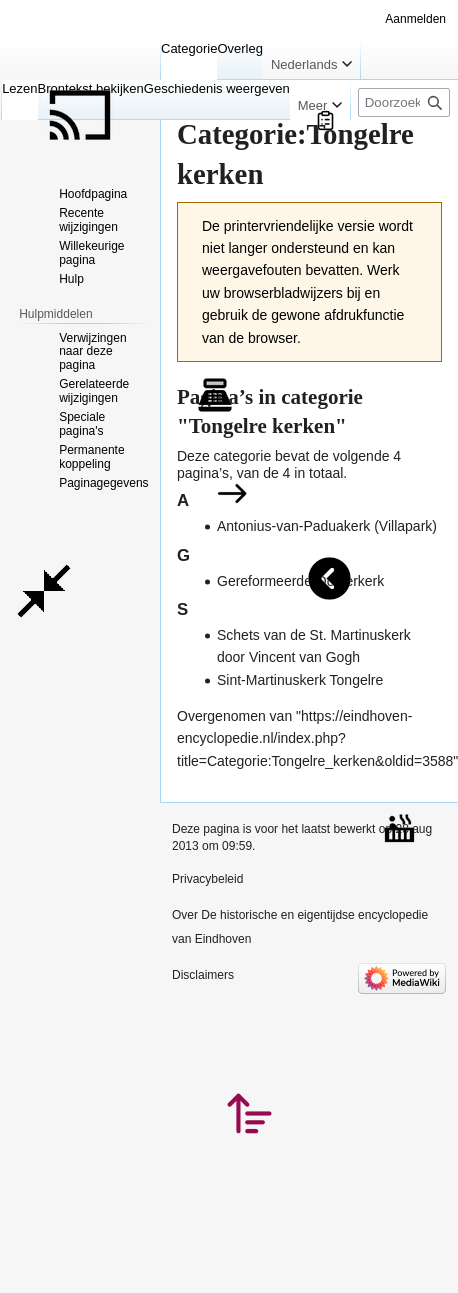  I want to click on sort items in ascending order, so click(249, 1113).